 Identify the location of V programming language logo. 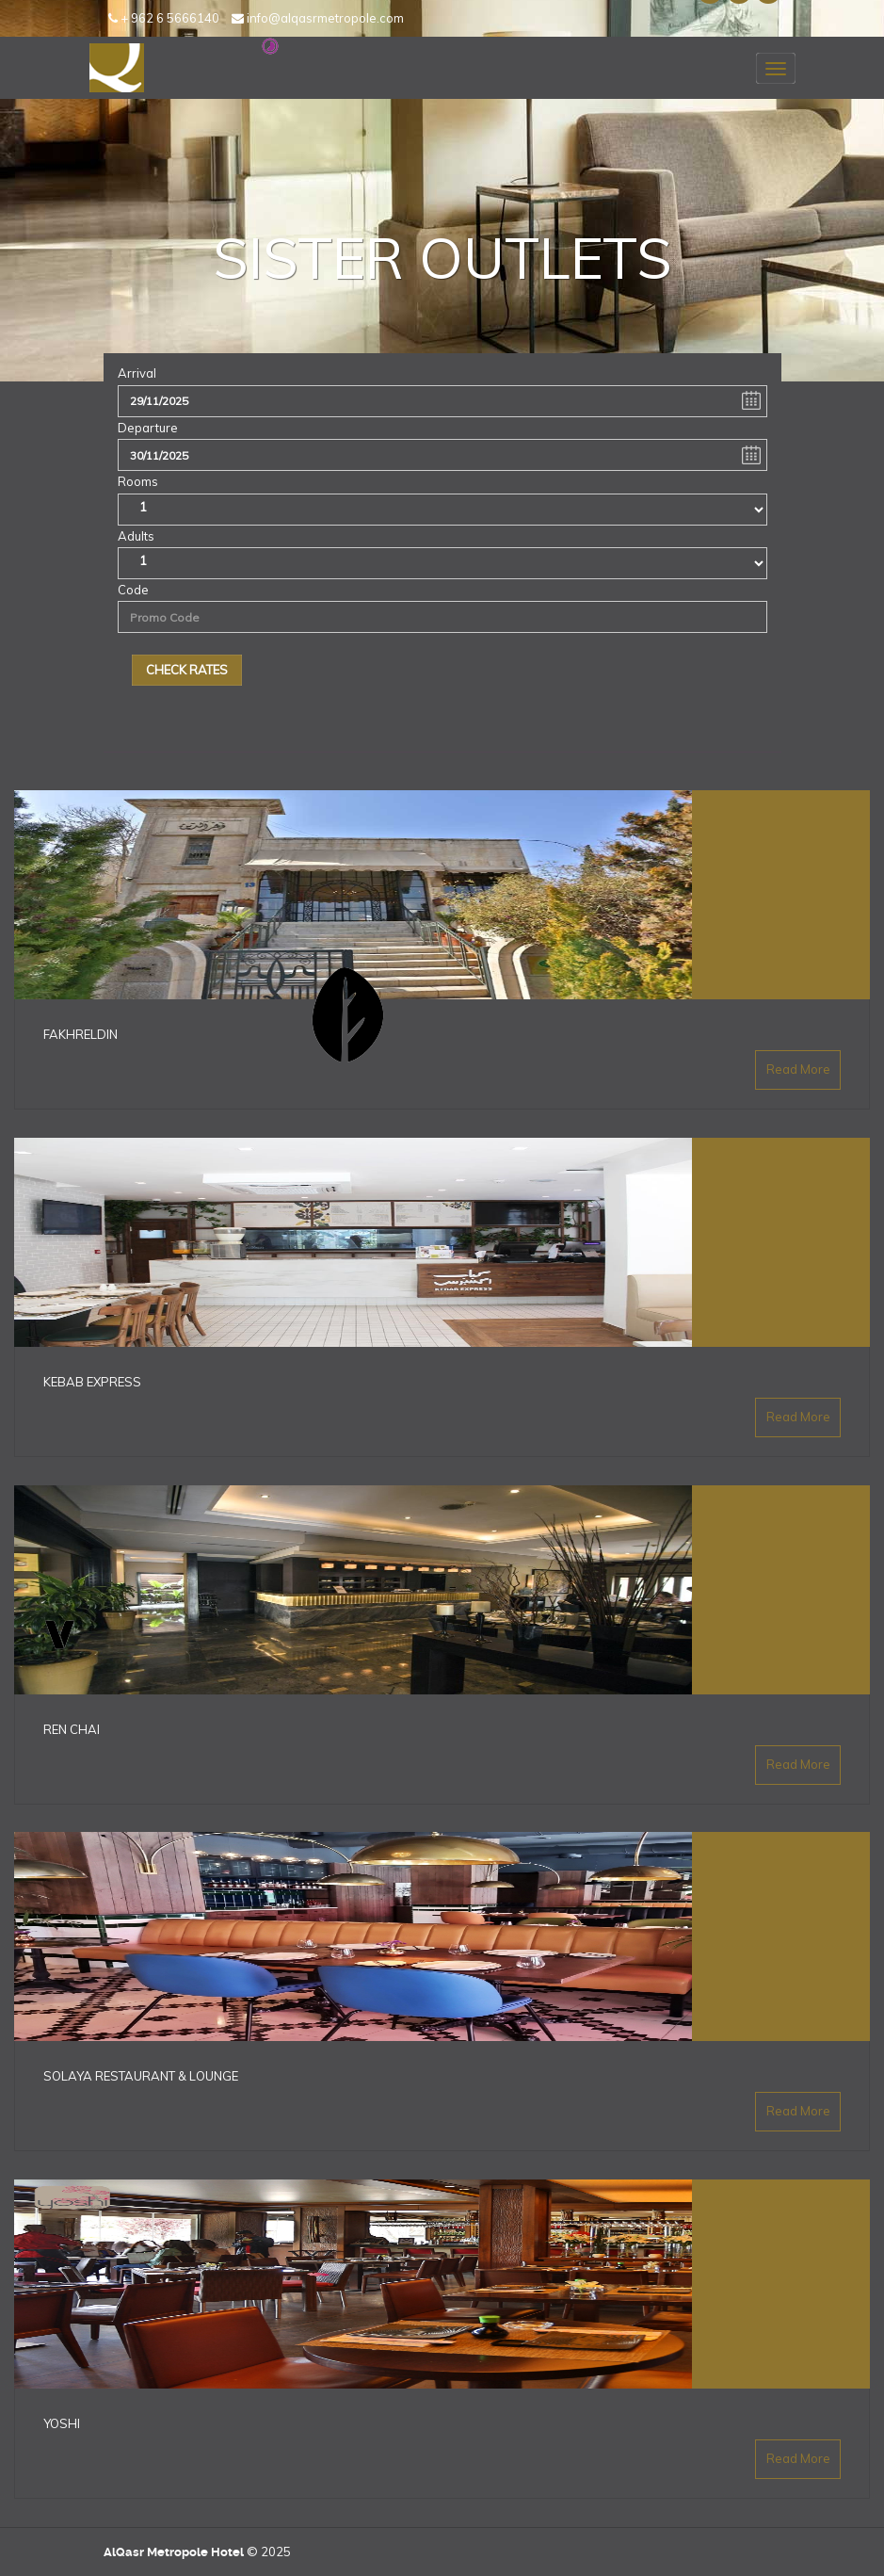
(59, 1634).